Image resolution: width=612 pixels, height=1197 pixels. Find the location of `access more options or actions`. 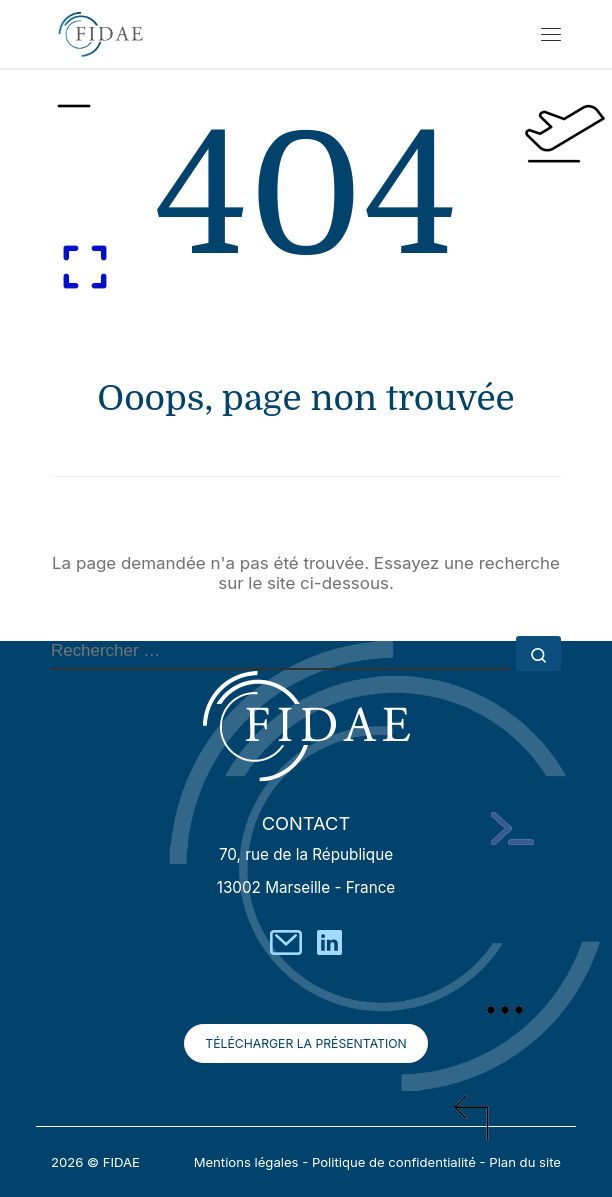

access more options or actions is located at coordinates (505, 1010).